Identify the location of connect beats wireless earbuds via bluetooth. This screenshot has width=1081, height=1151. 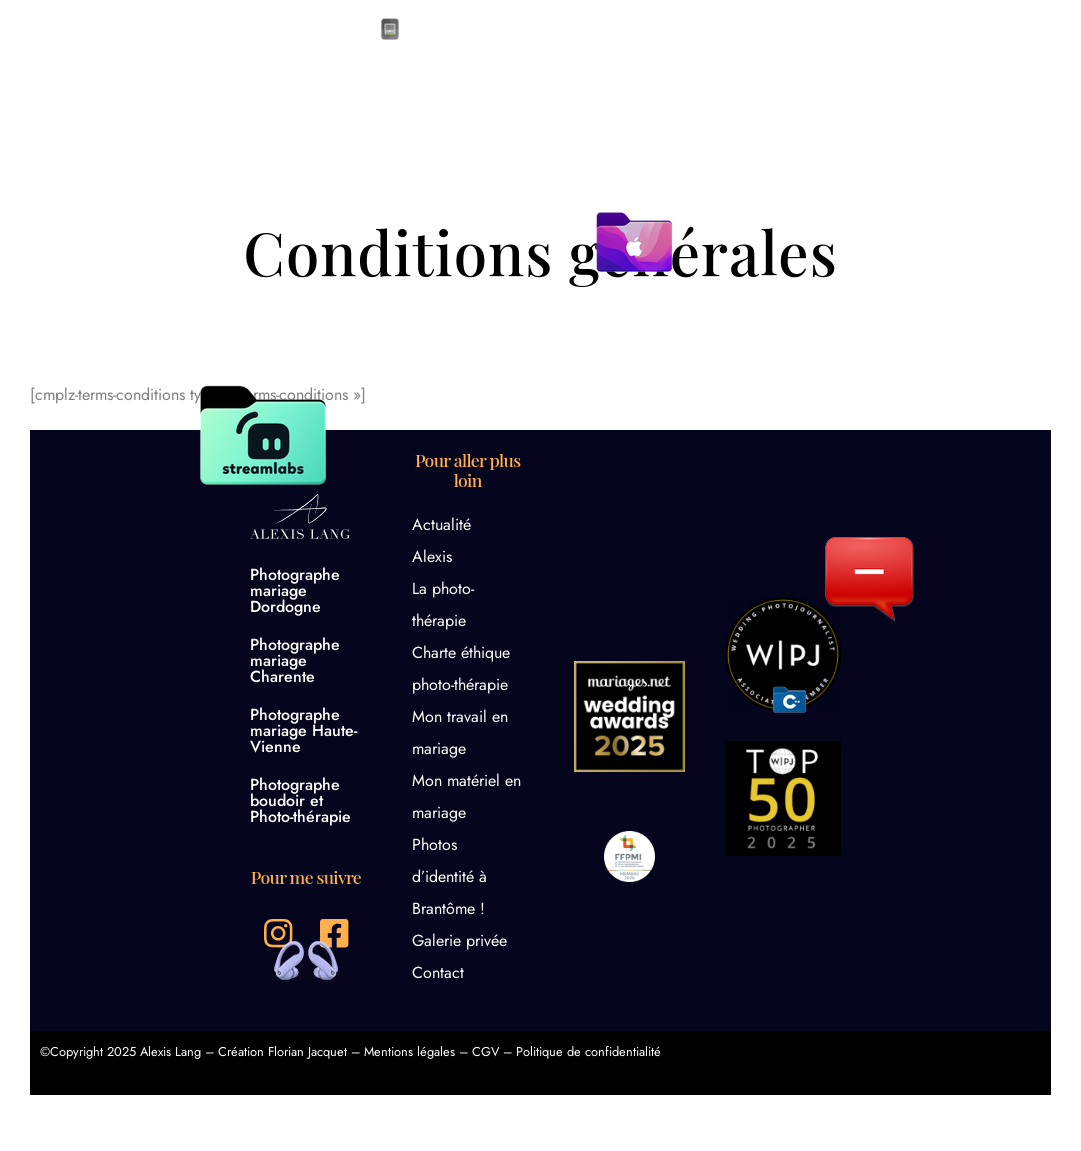
(306, 963).